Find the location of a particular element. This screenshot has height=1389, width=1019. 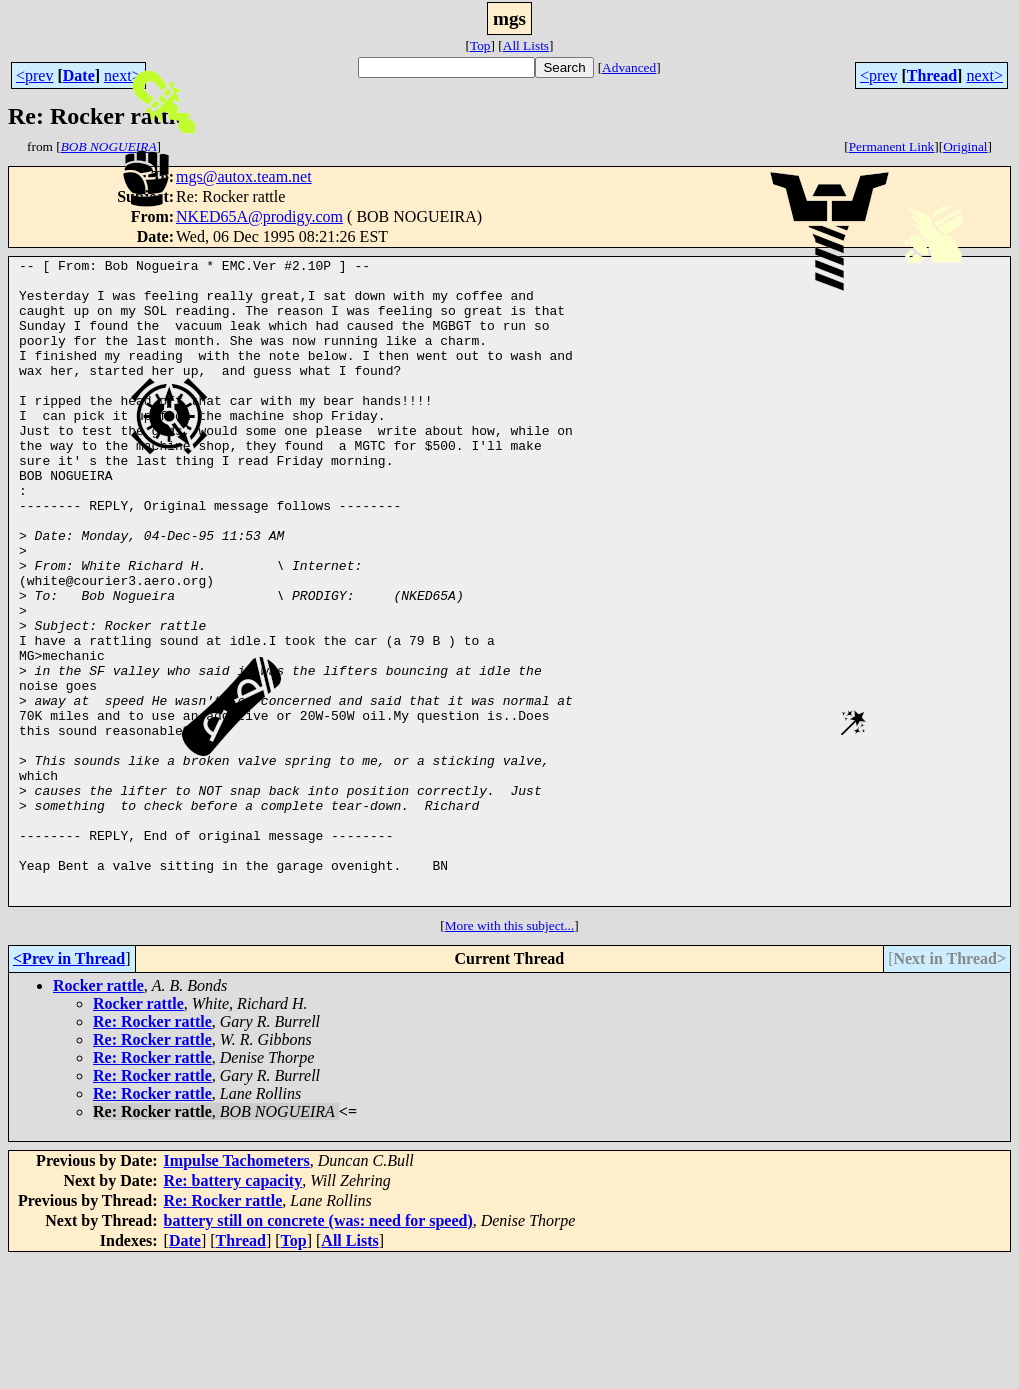

split wood or gather firewood in a crafting game is located at coordinates (933, 234).